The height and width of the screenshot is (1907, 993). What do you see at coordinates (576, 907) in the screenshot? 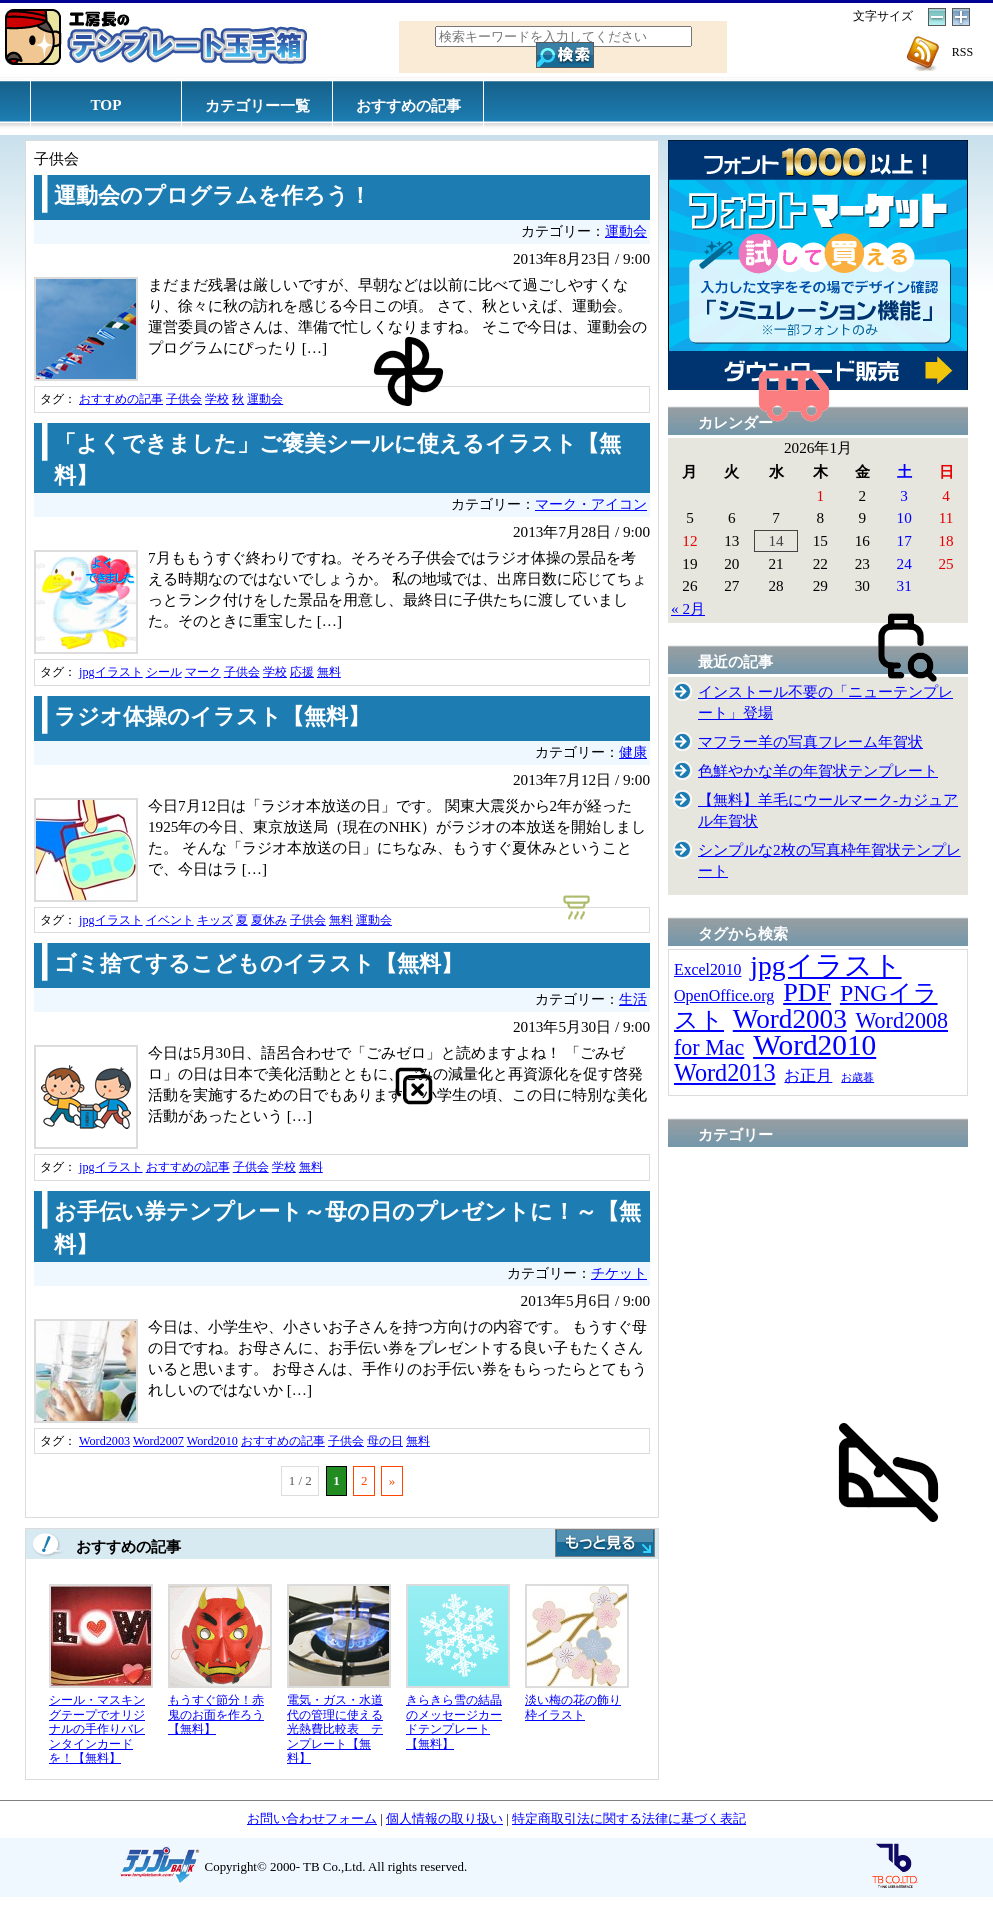
I see `smoke detector alert or notification` at bounding box center [576, 907].